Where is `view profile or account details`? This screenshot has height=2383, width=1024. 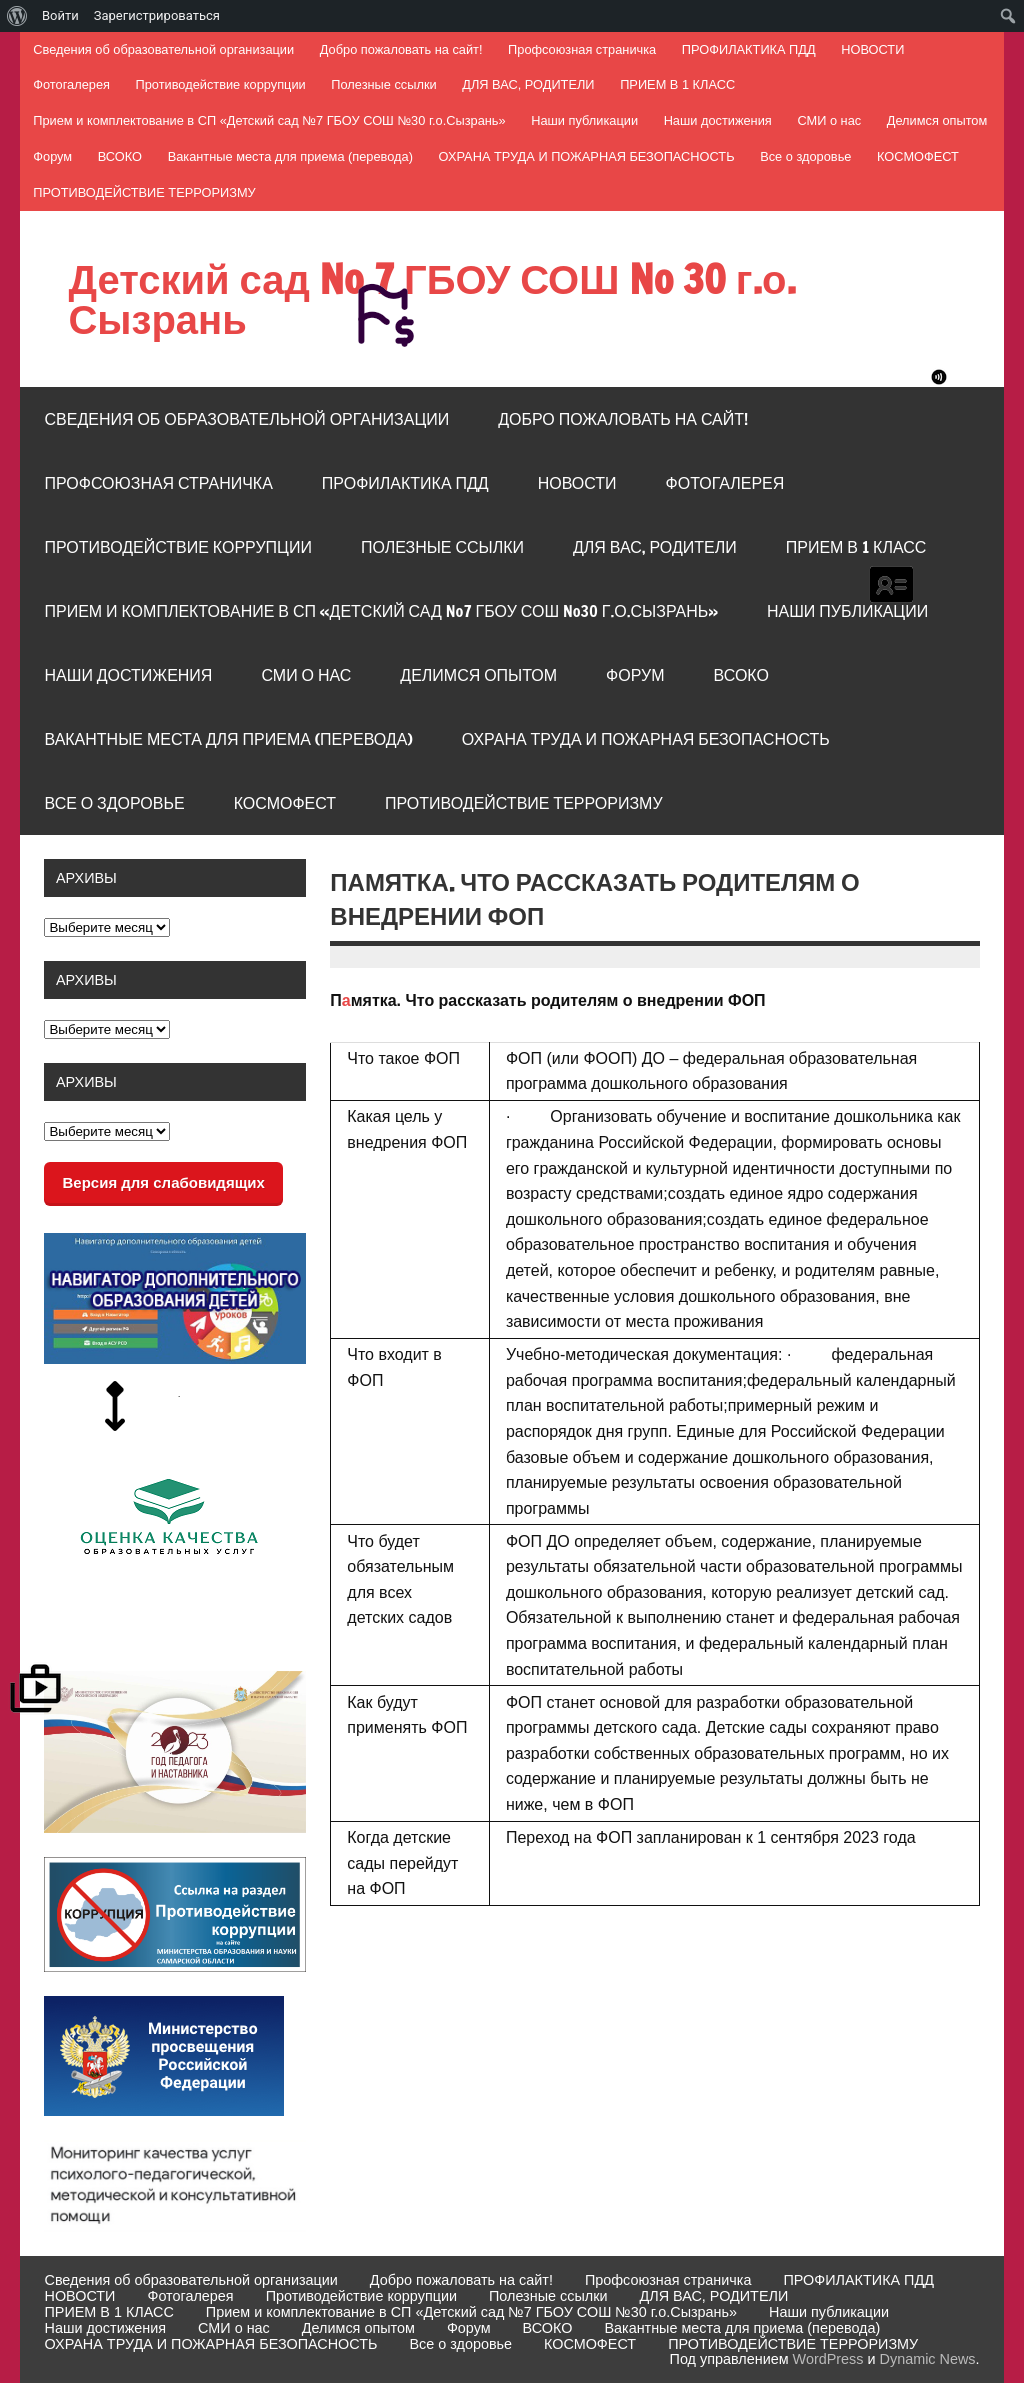 view profile or account details is located at coordinates (891, 584).